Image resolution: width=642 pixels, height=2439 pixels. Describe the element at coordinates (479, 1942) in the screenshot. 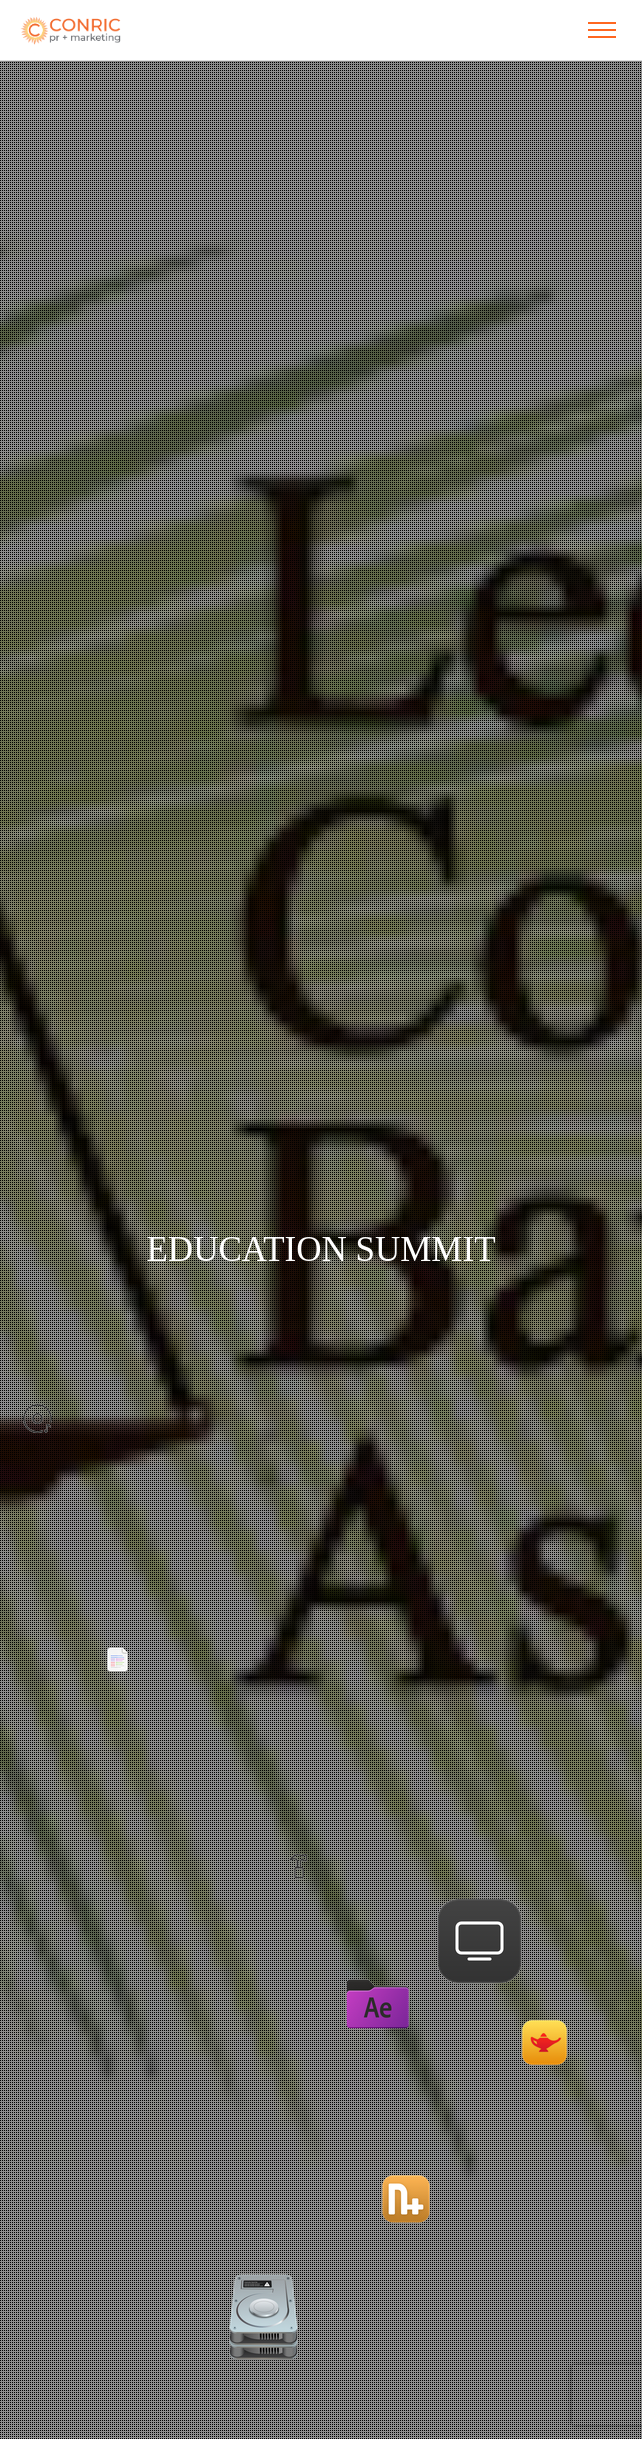

I see `open display preferences` at that location.